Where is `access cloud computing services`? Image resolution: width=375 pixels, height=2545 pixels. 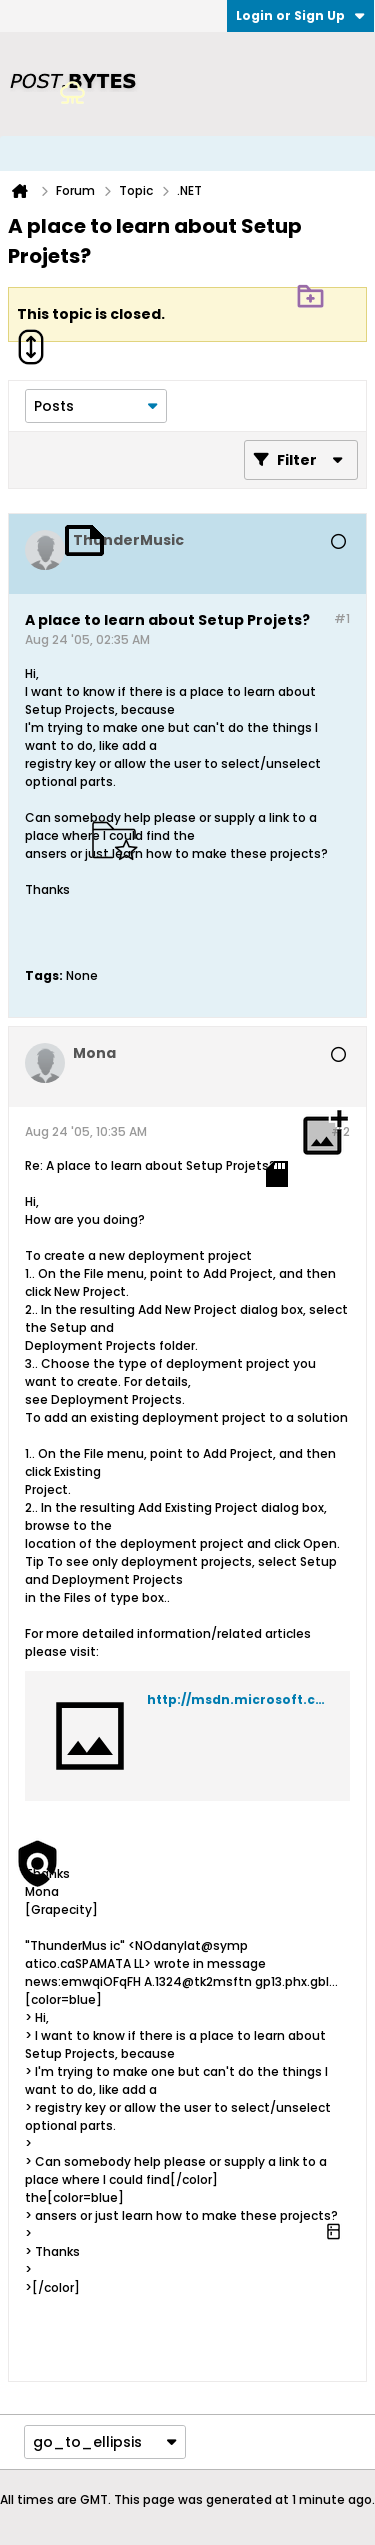 access cloud computing services is located at coordinates (72, 92).